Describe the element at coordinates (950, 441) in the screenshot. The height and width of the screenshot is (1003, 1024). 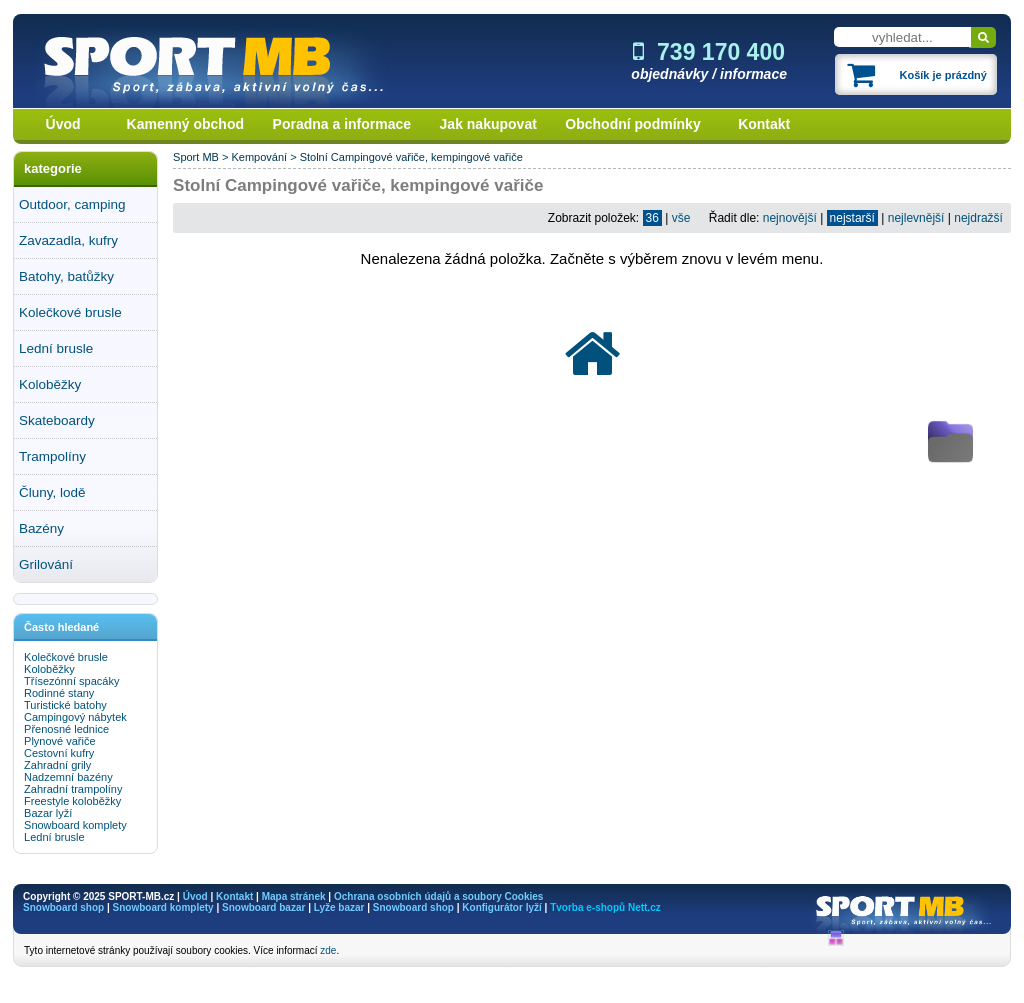
I see `view contents of an open folder` at that location.